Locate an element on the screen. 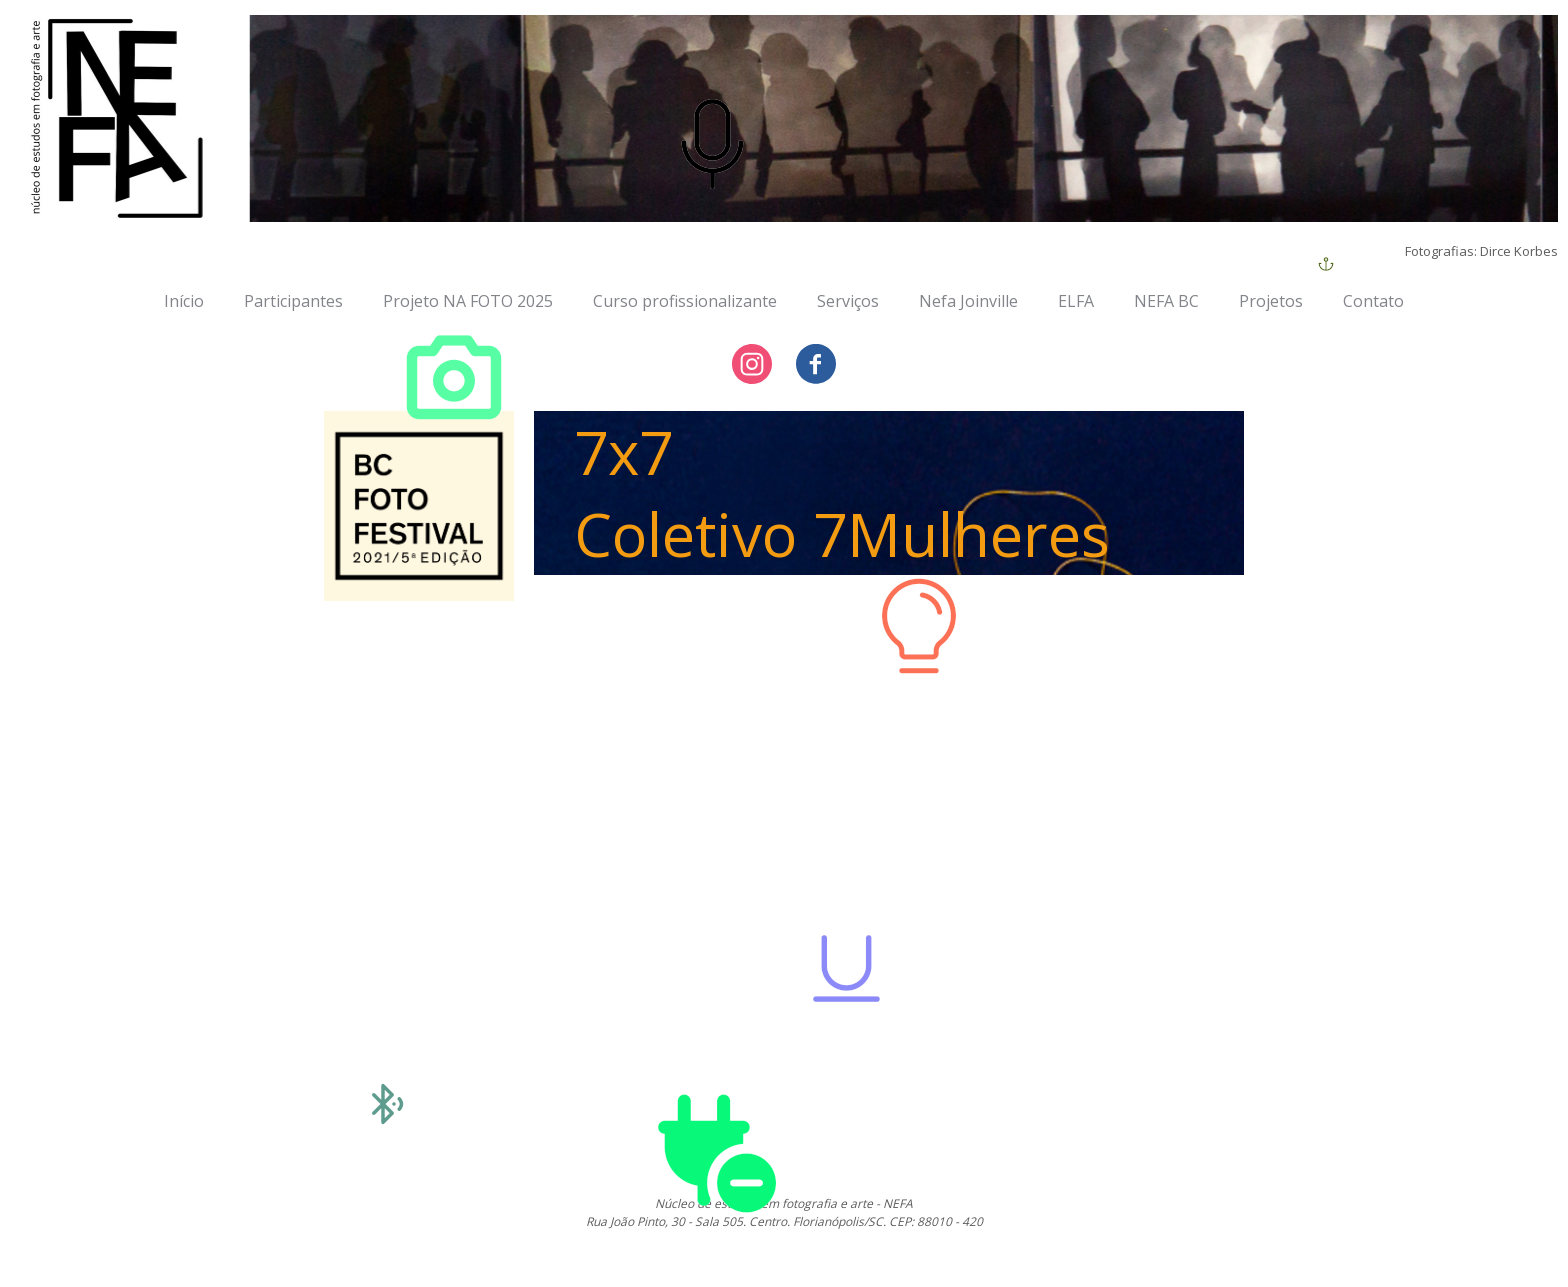 The height and width of the screenshot is (1287, 1568). disconnect or remove a power connection is located at coordinates (710, 1153).